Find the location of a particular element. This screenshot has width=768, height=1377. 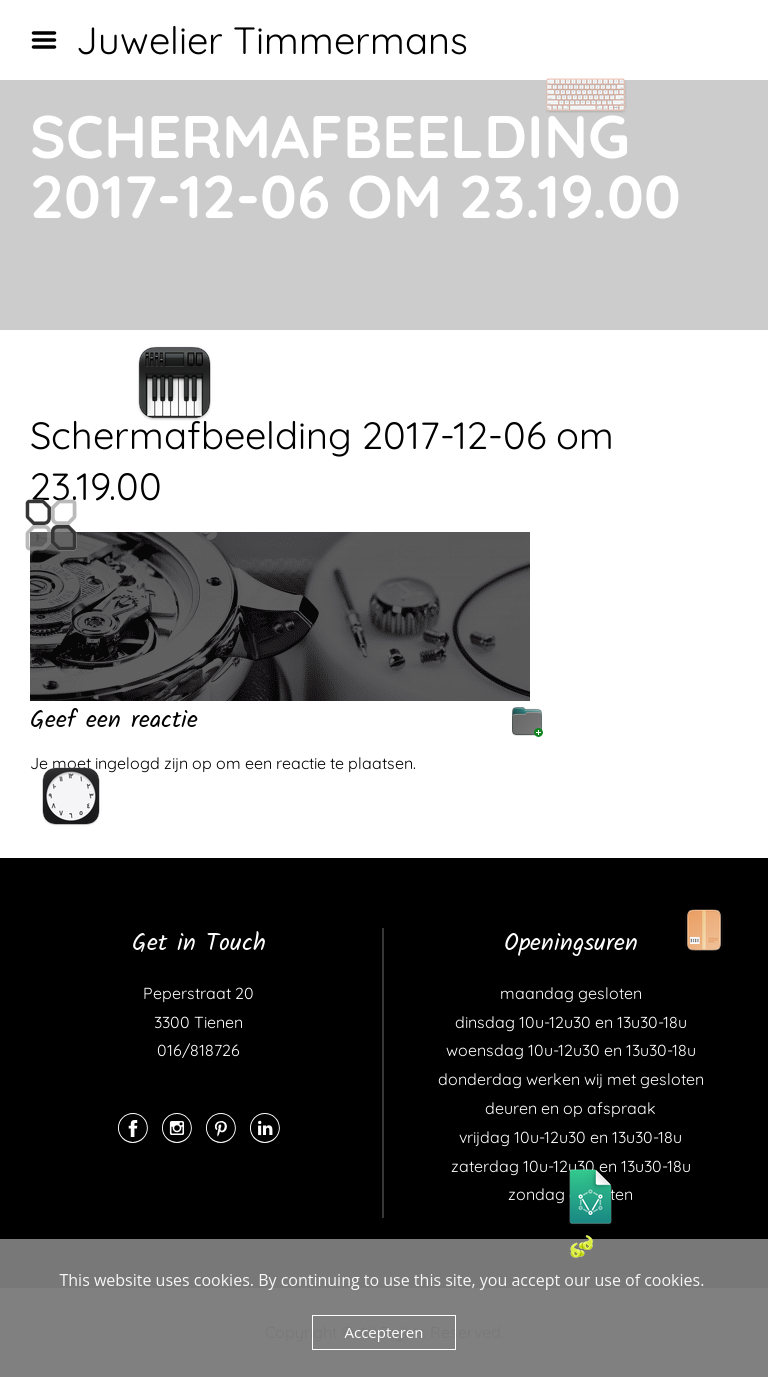

create a new folder is located at coordinates (527, 721).